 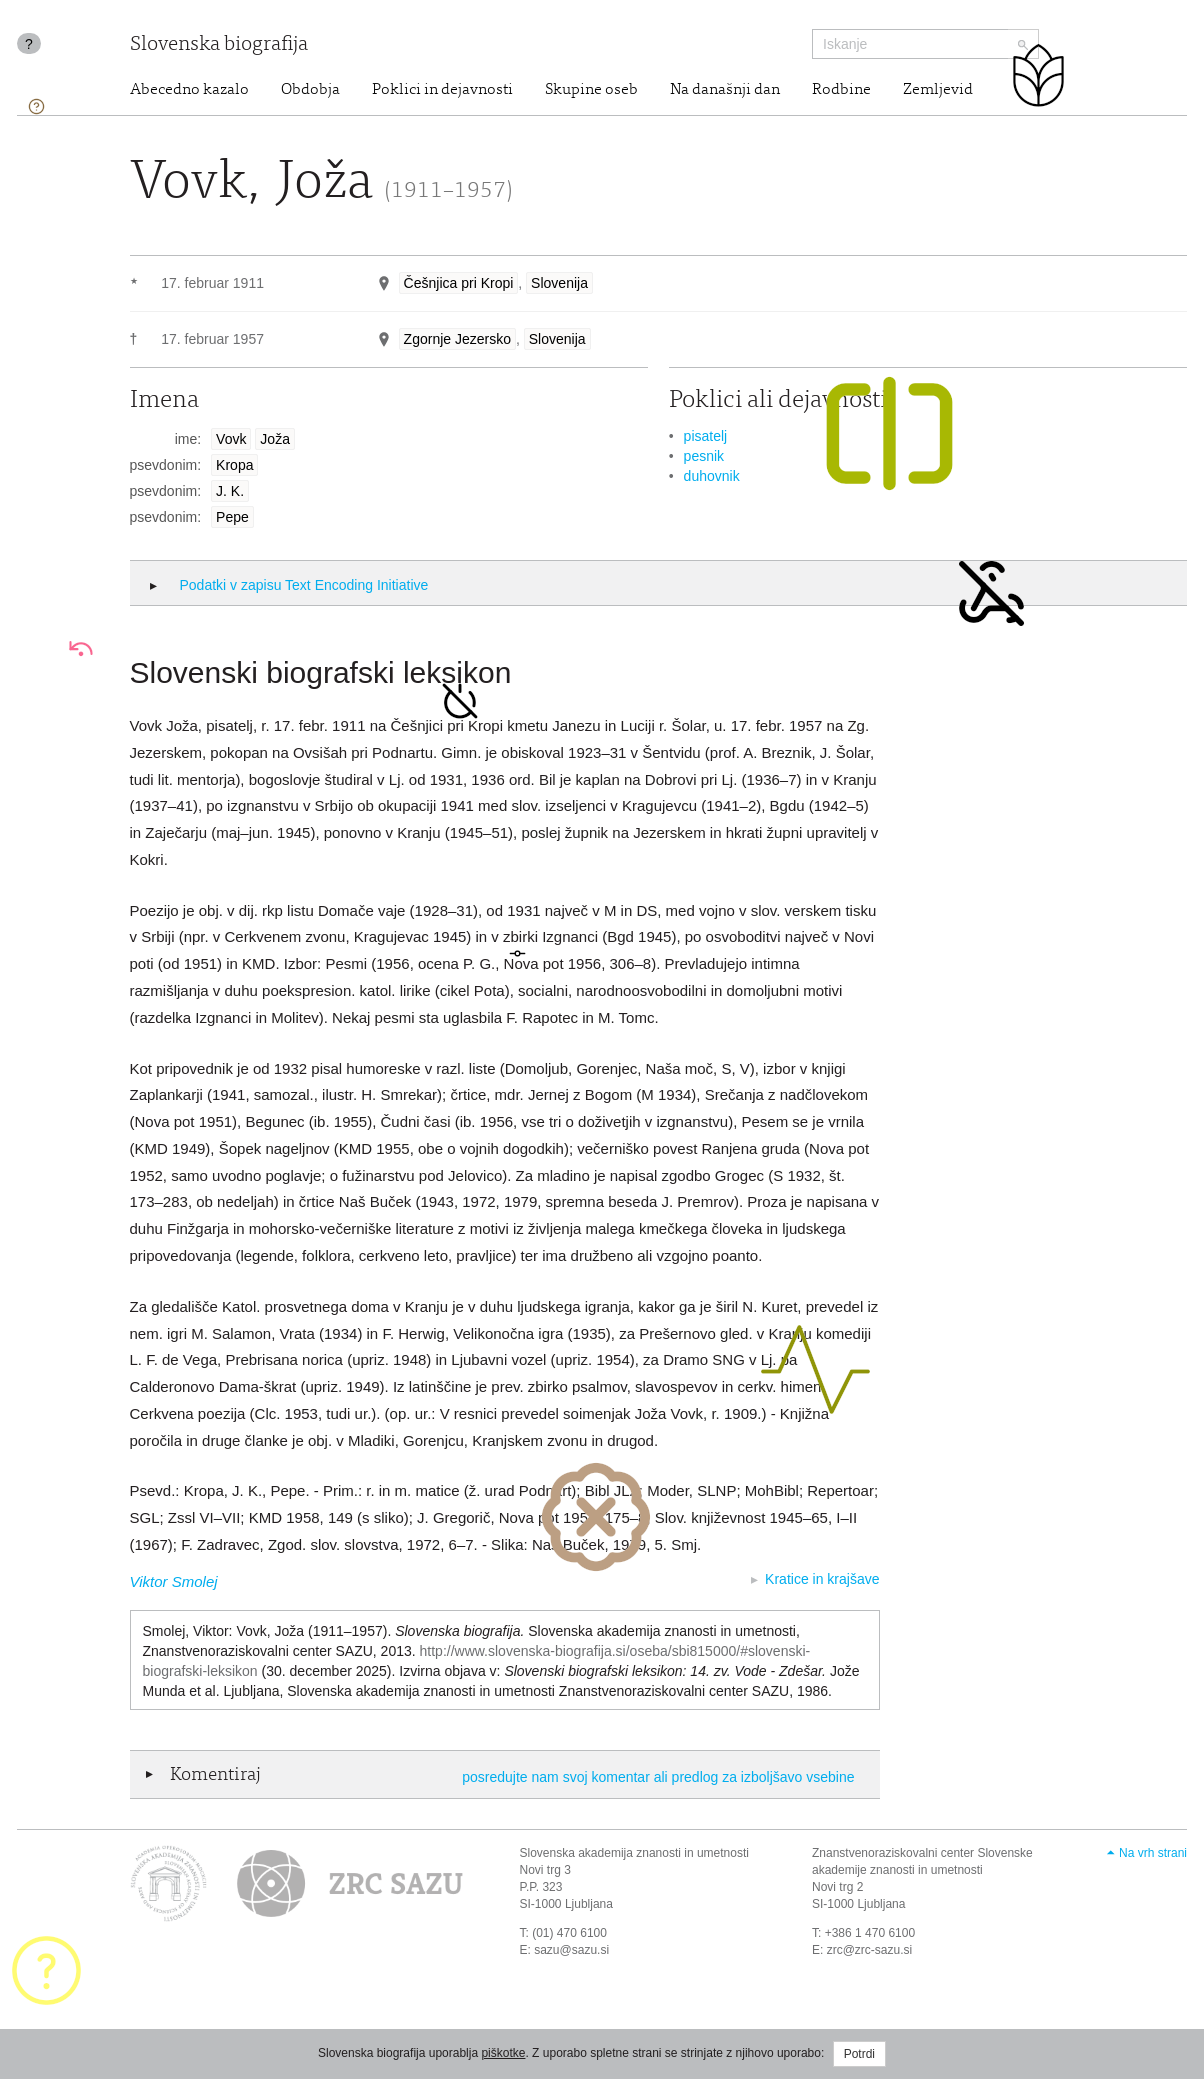 I want to click on power off or shutdown disabled, so click(x=460, y=701).